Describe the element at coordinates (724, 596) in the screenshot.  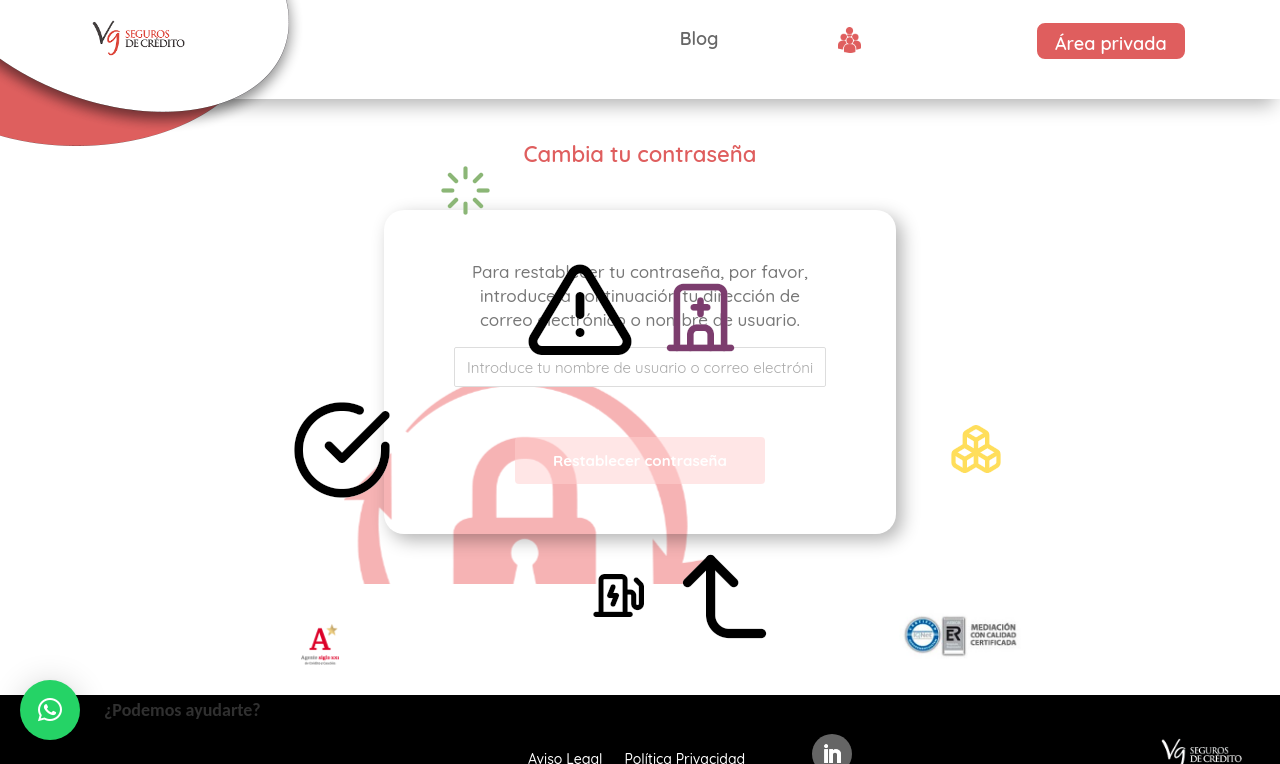
I see `go back and up in navigation` at that location.